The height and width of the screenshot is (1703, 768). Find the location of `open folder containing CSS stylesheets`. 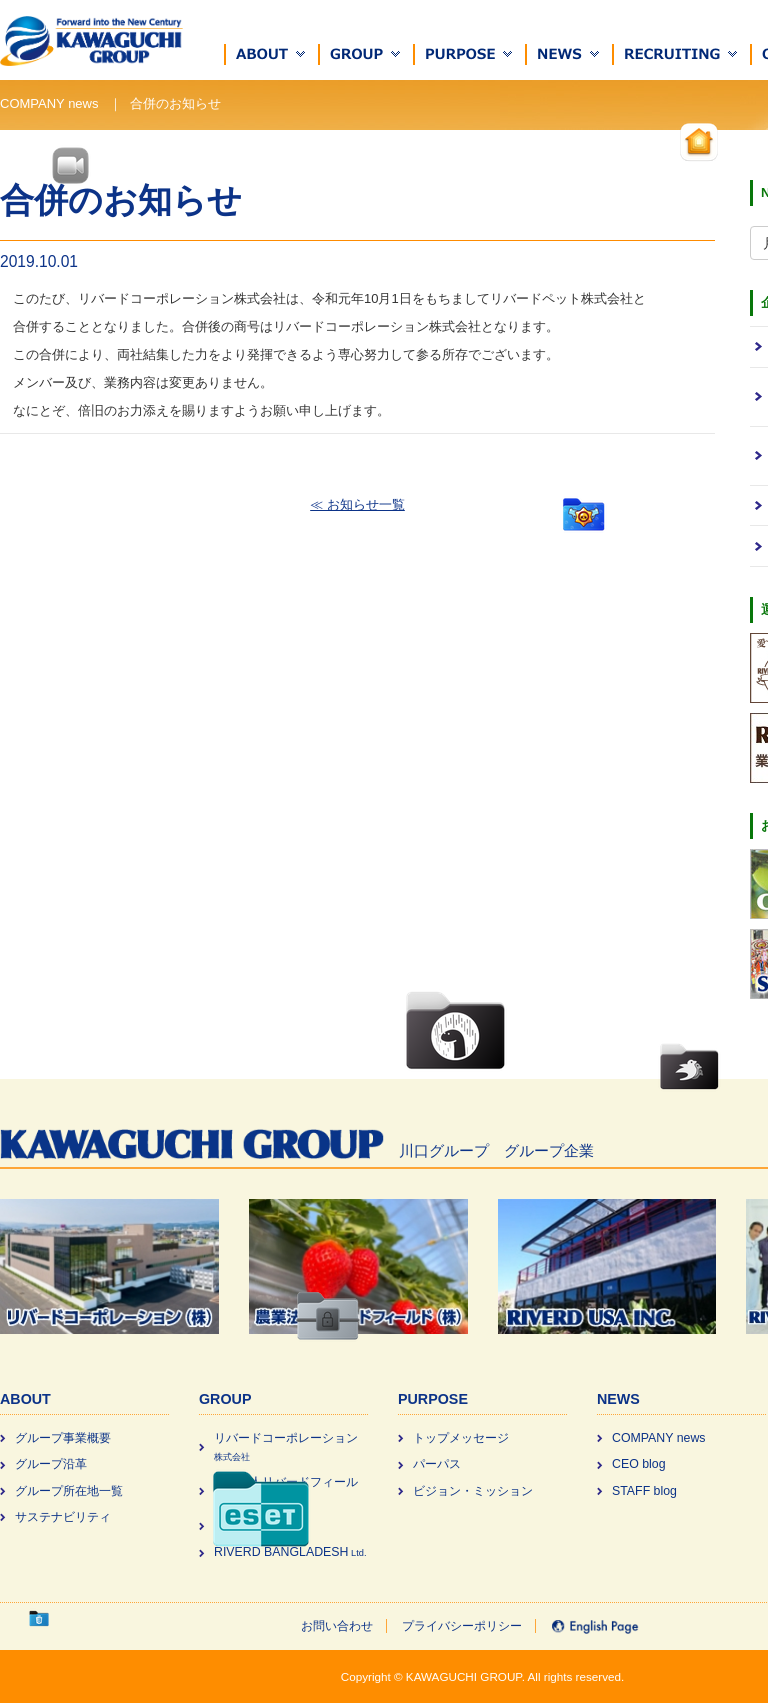

open folder containing CSS stylesheets is located at coordinates (39, 1619).